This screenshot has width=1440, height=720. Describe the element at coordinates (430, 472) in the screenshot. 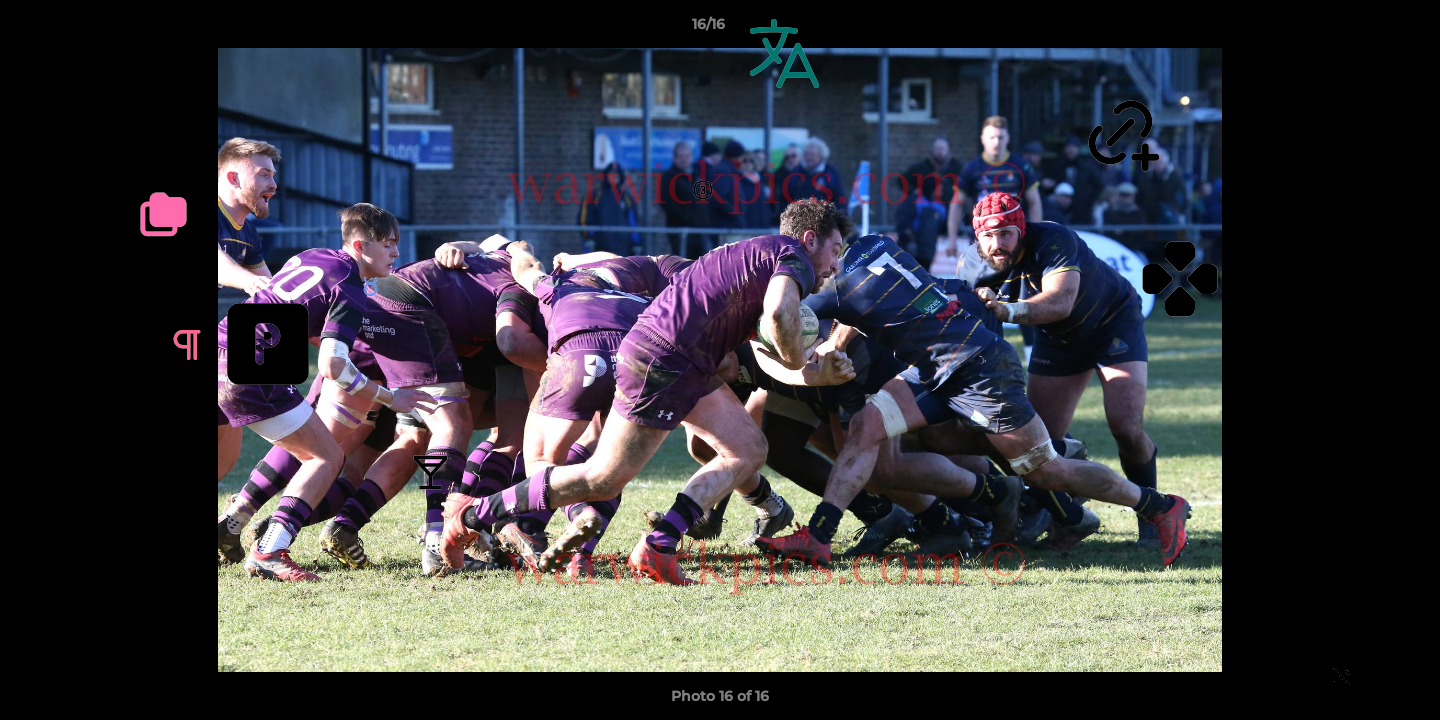

I see `find nearby bars or nightlife` at that location.